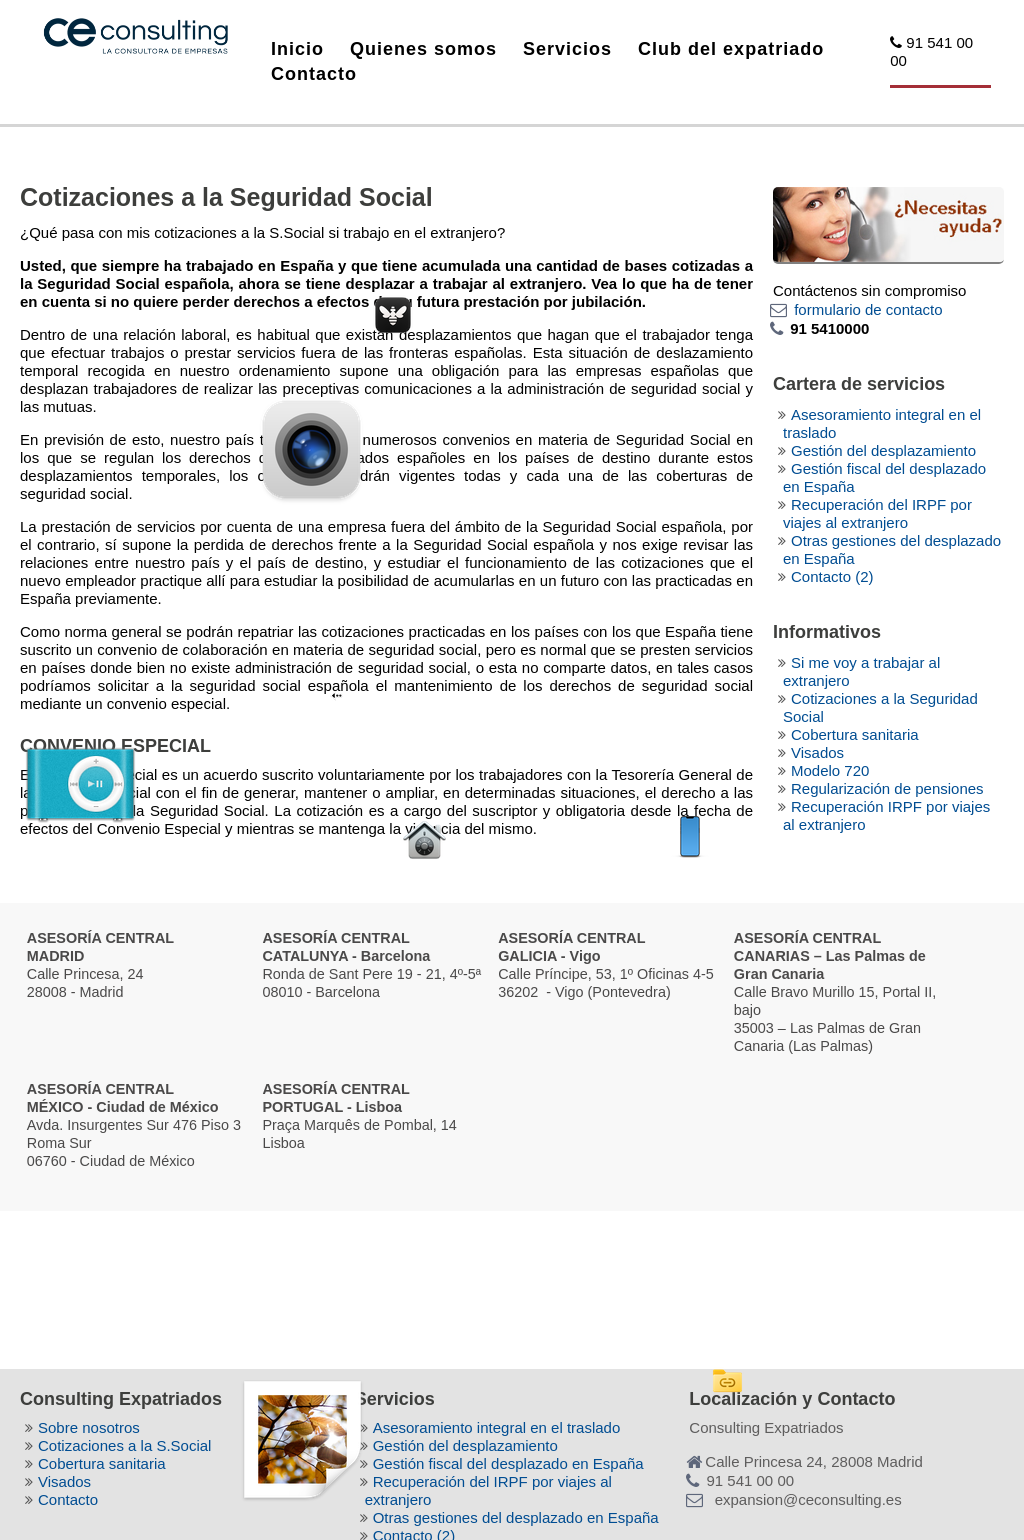 The width and height of the screenshot is (1024, 1540). Describe the element at coordinates (690, 837) in the screenshot. I see `iPhone 13 device icon` at that location.